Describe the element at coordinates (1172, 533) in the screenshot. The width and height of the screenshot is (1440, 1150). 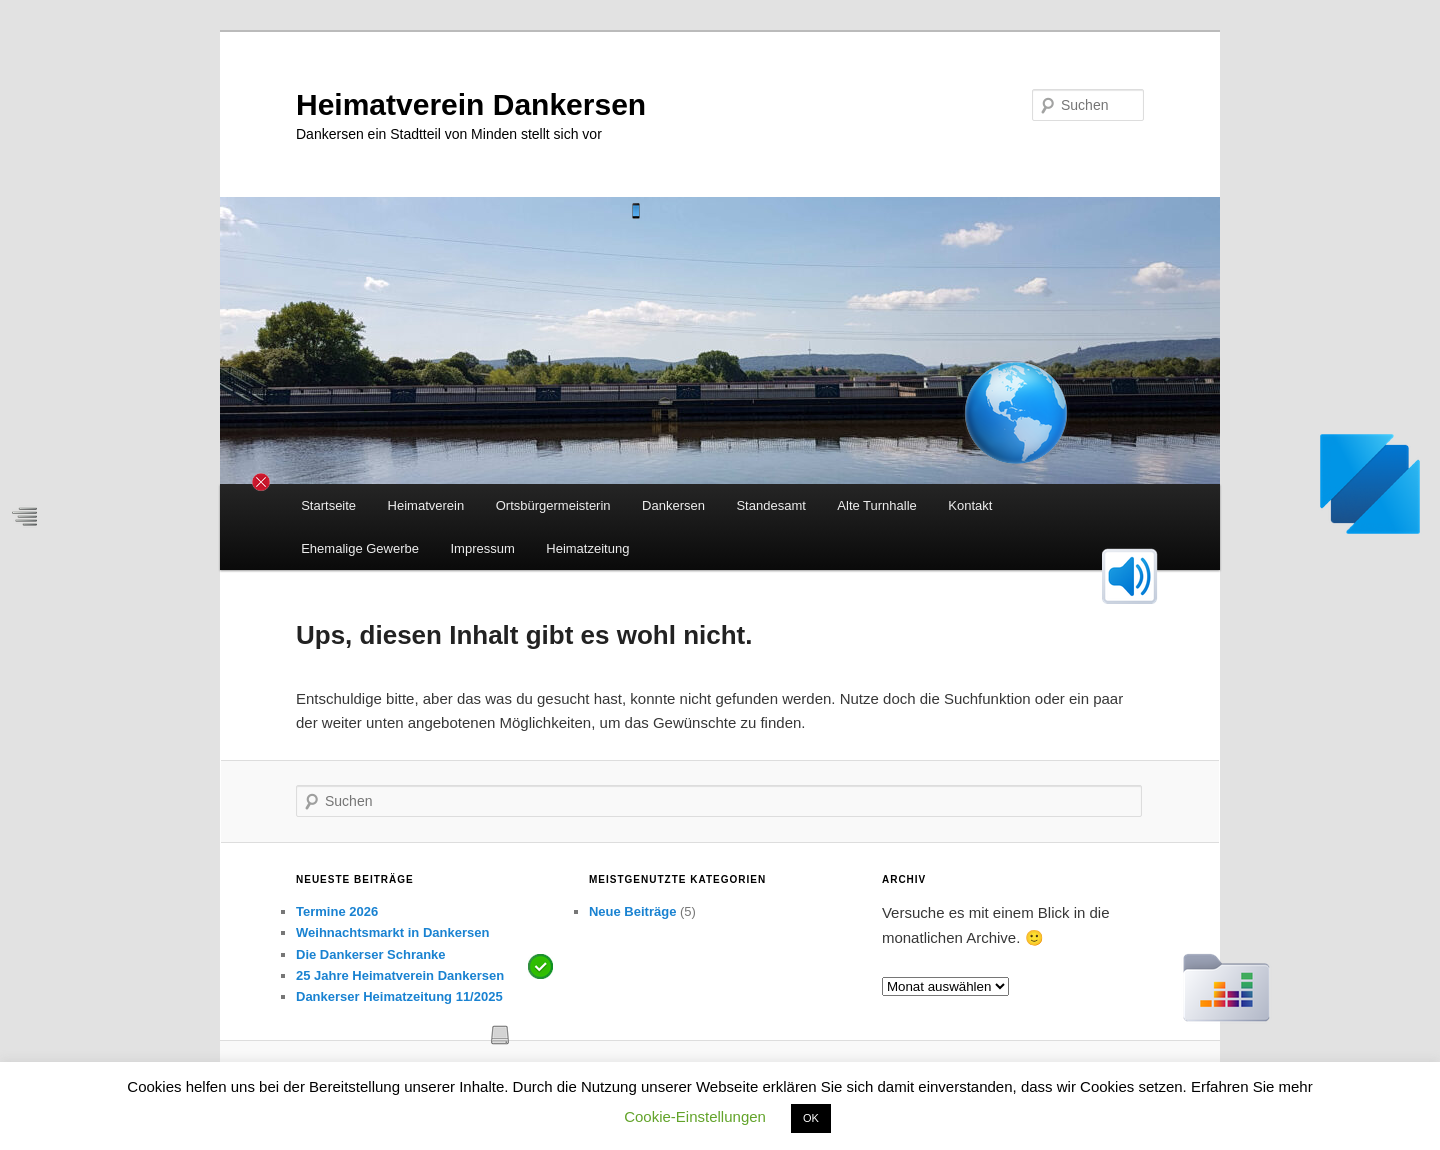
I see `indicates sound or audio is enabled` at that location.